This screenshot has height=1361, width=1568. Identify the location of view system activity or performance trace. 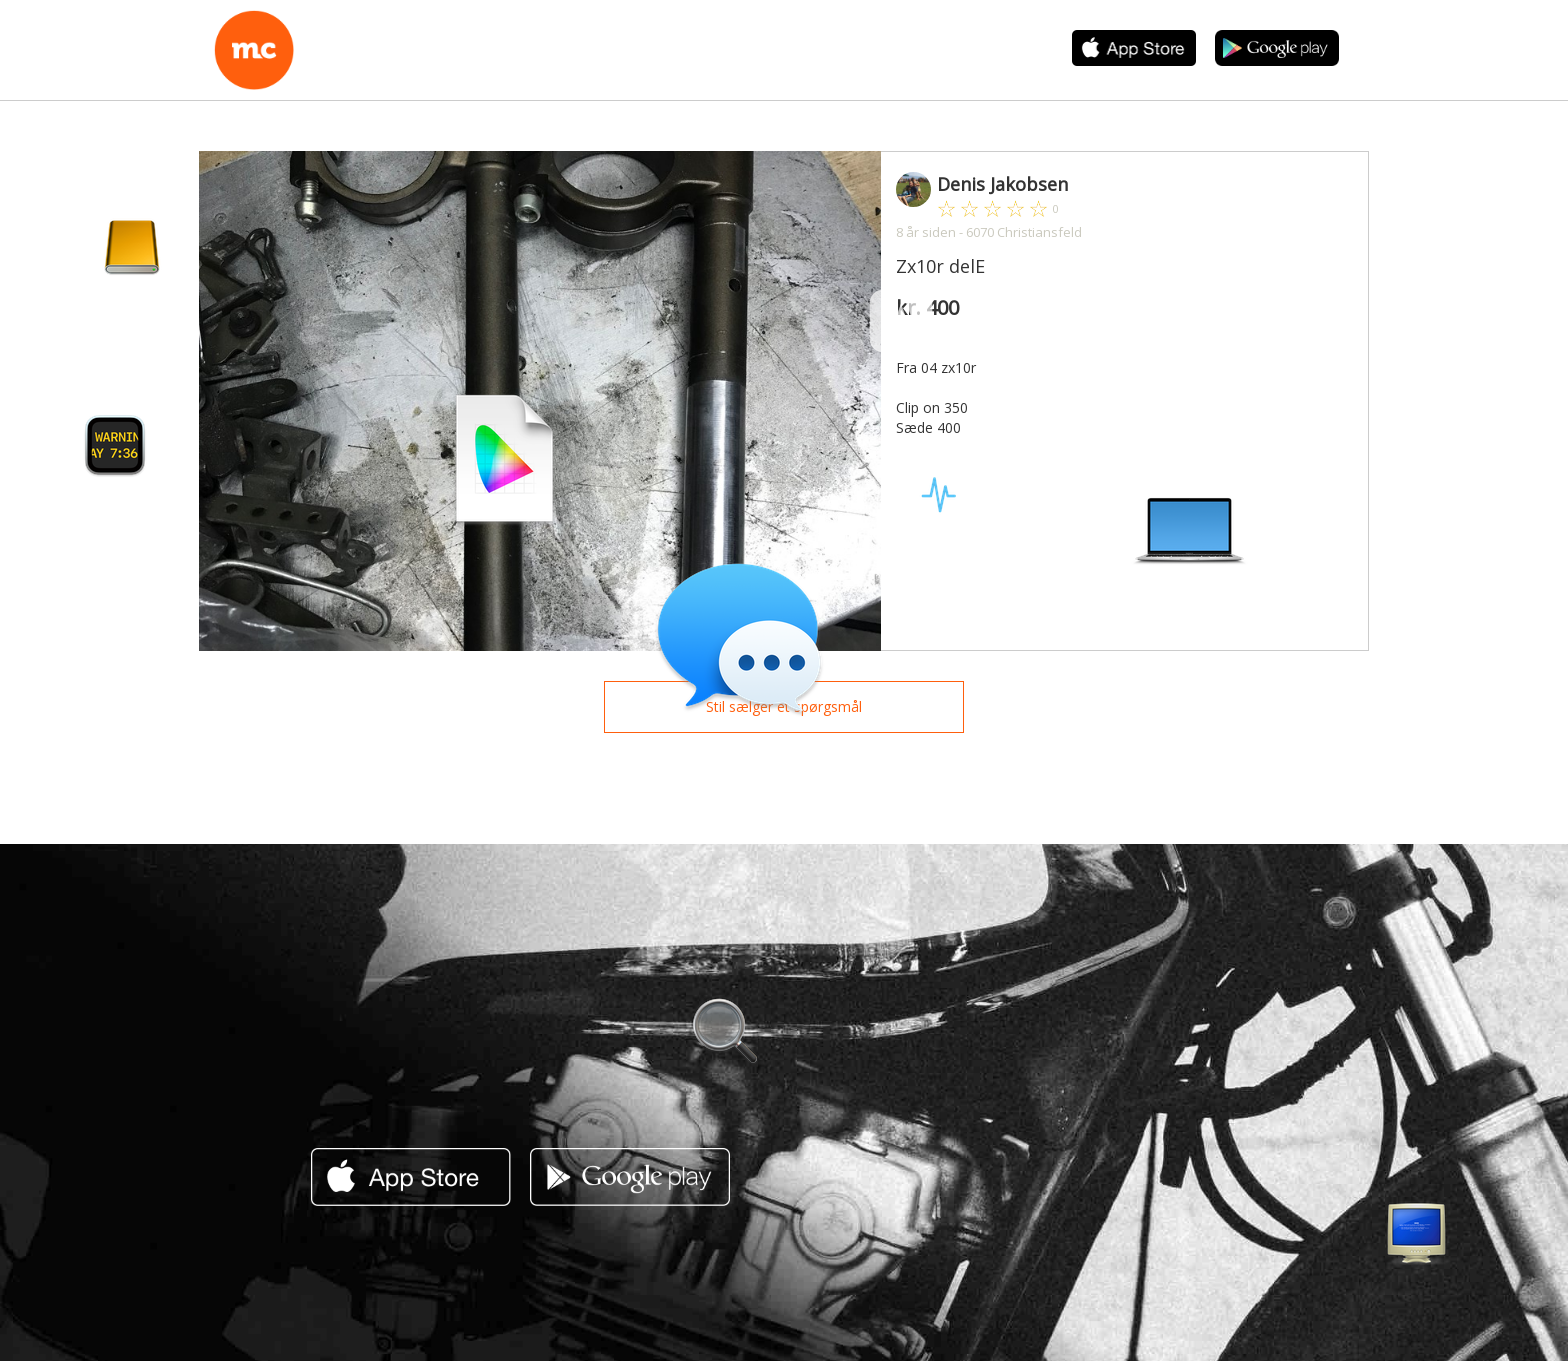
(939, 494).